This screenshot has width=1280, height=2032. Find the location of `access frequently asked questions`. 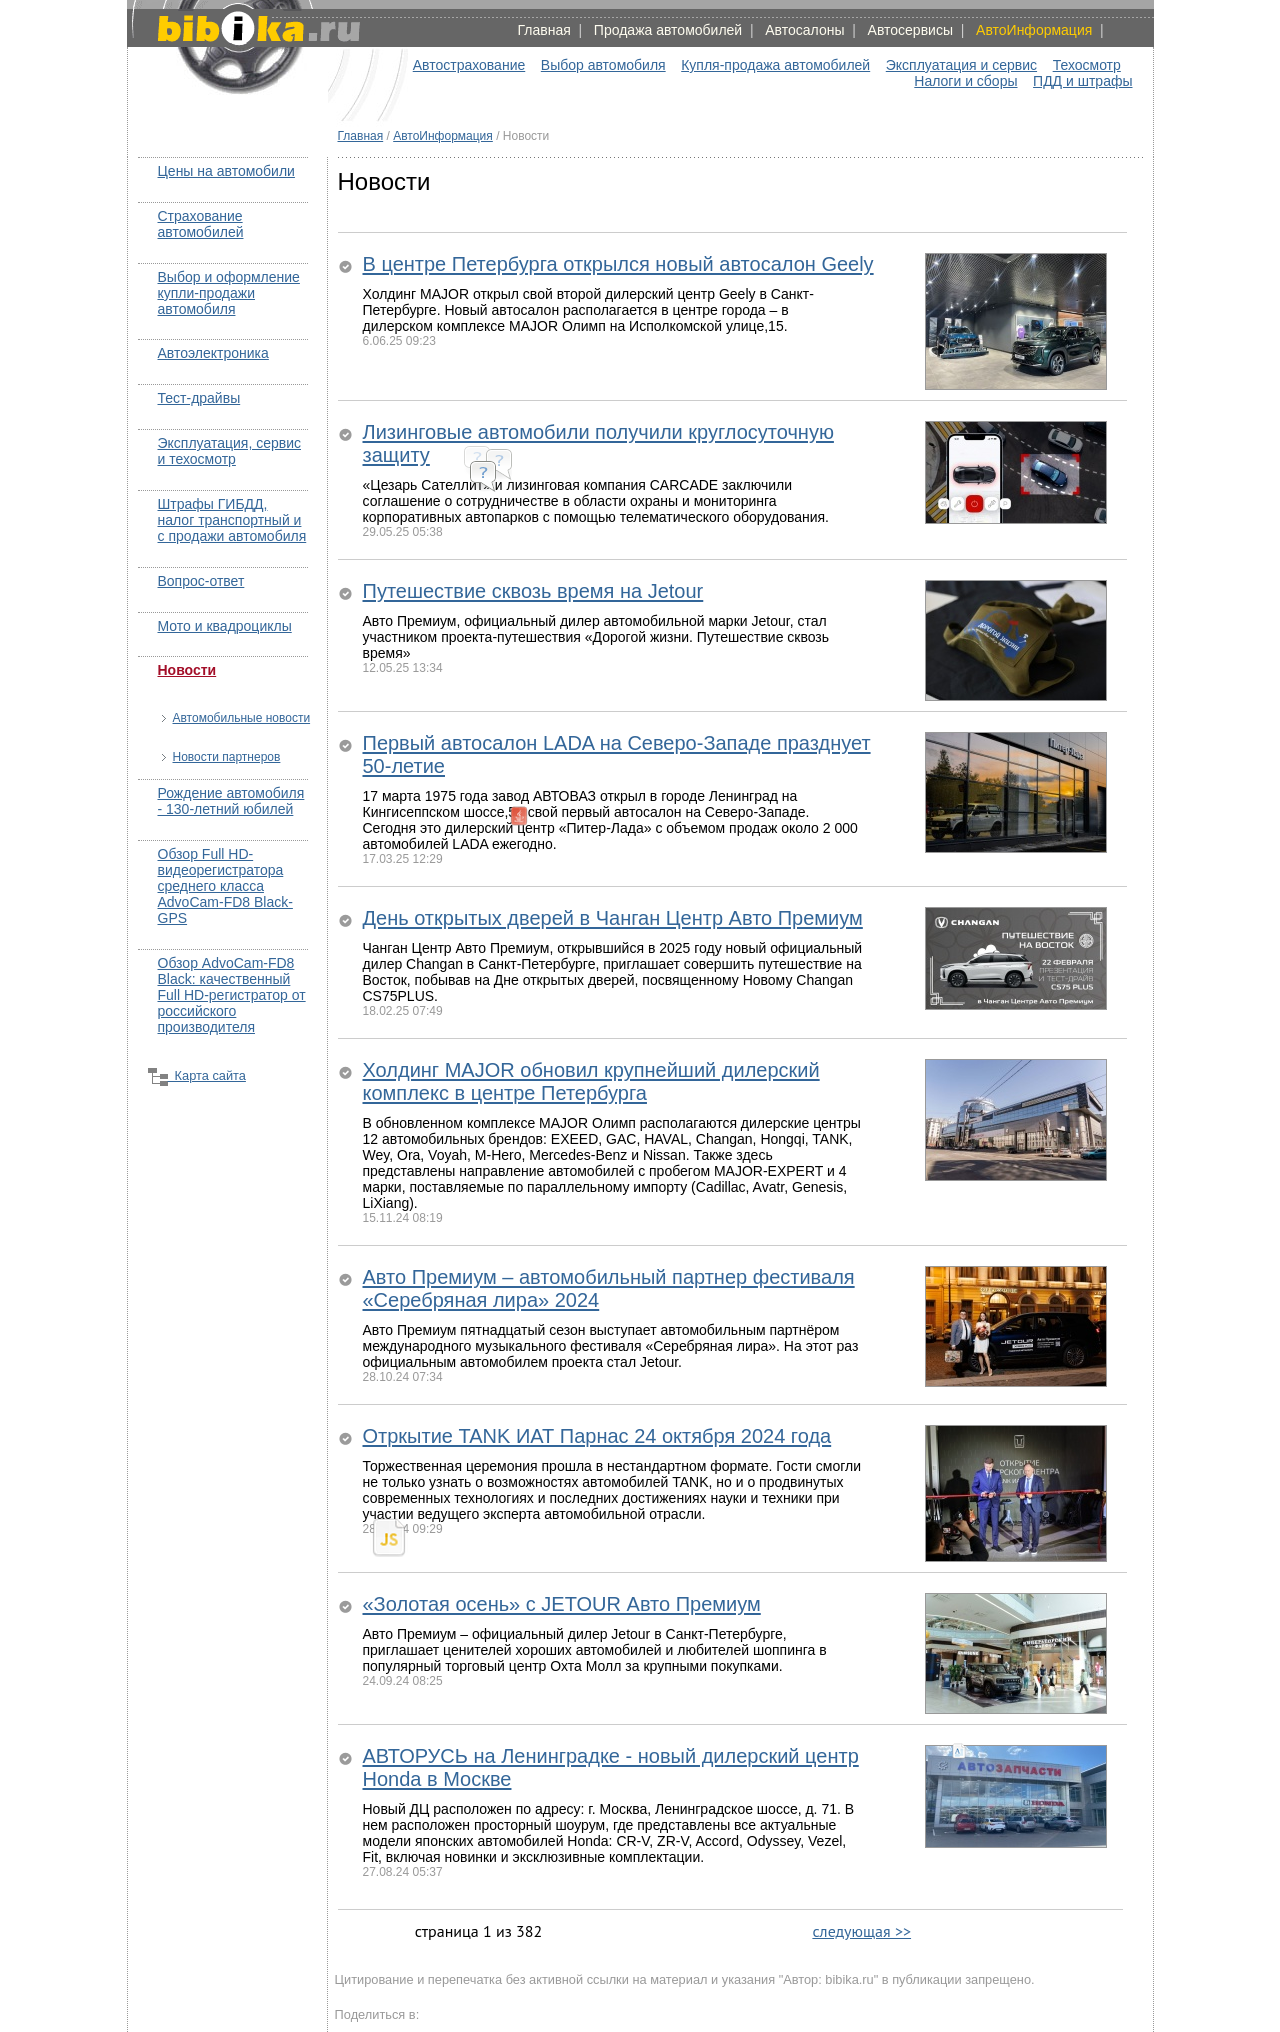

access frequently asked questions is located at coordinates (488, 469).